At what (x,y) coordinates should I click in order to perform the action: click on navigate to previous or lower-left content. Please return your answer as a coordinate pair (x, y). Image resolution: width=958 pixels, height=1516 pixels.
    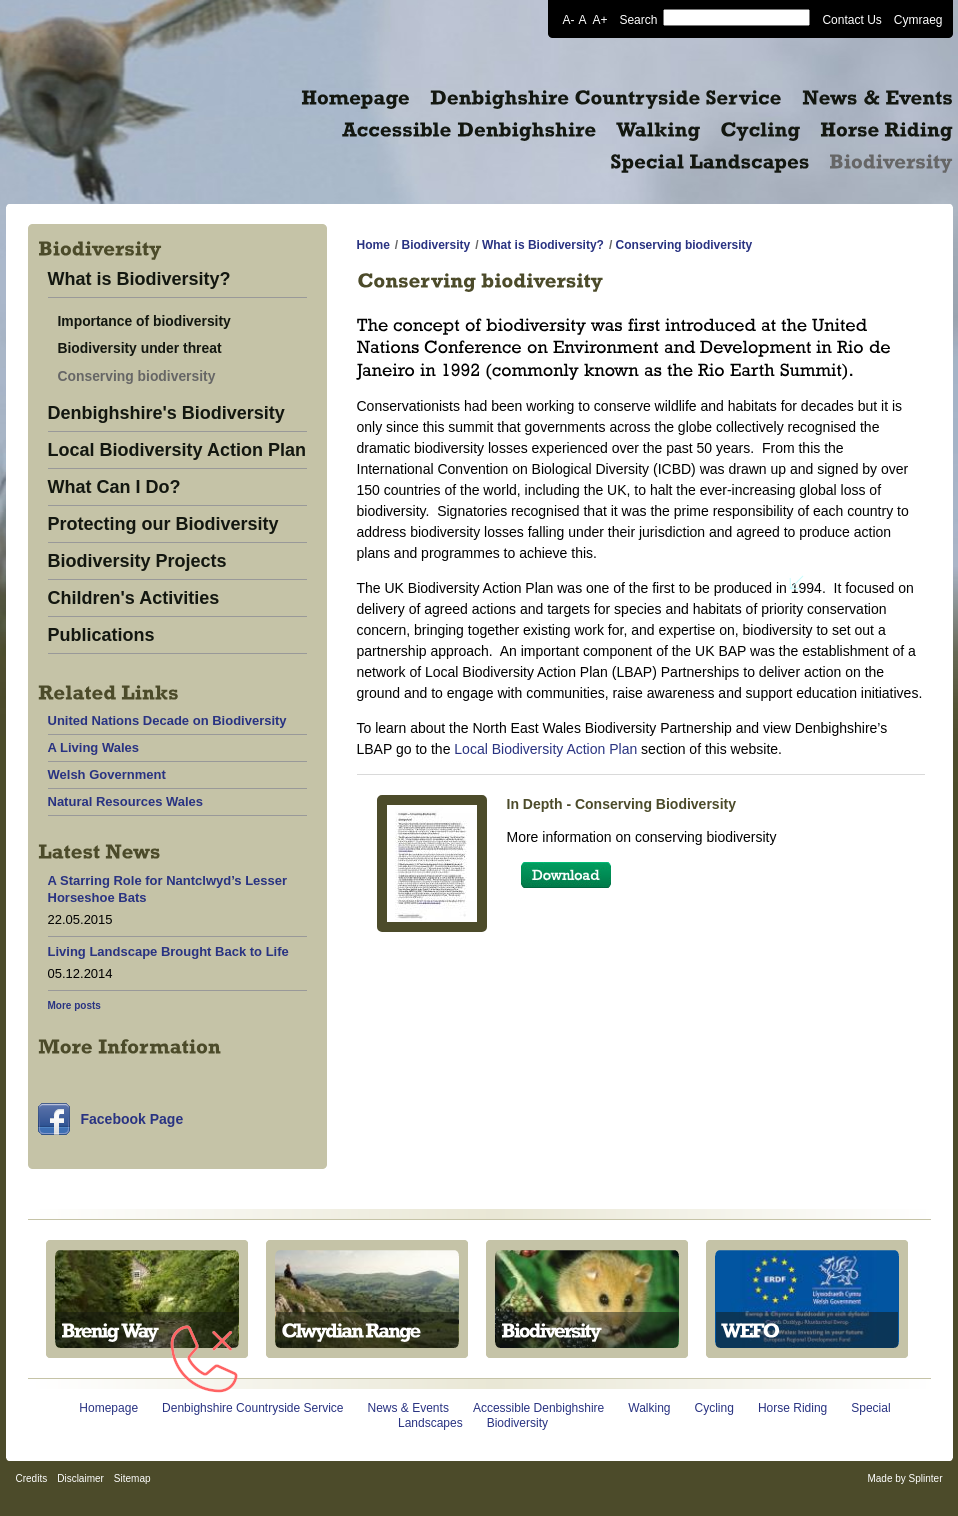
    Looking at the image, I should click on (796, 582).